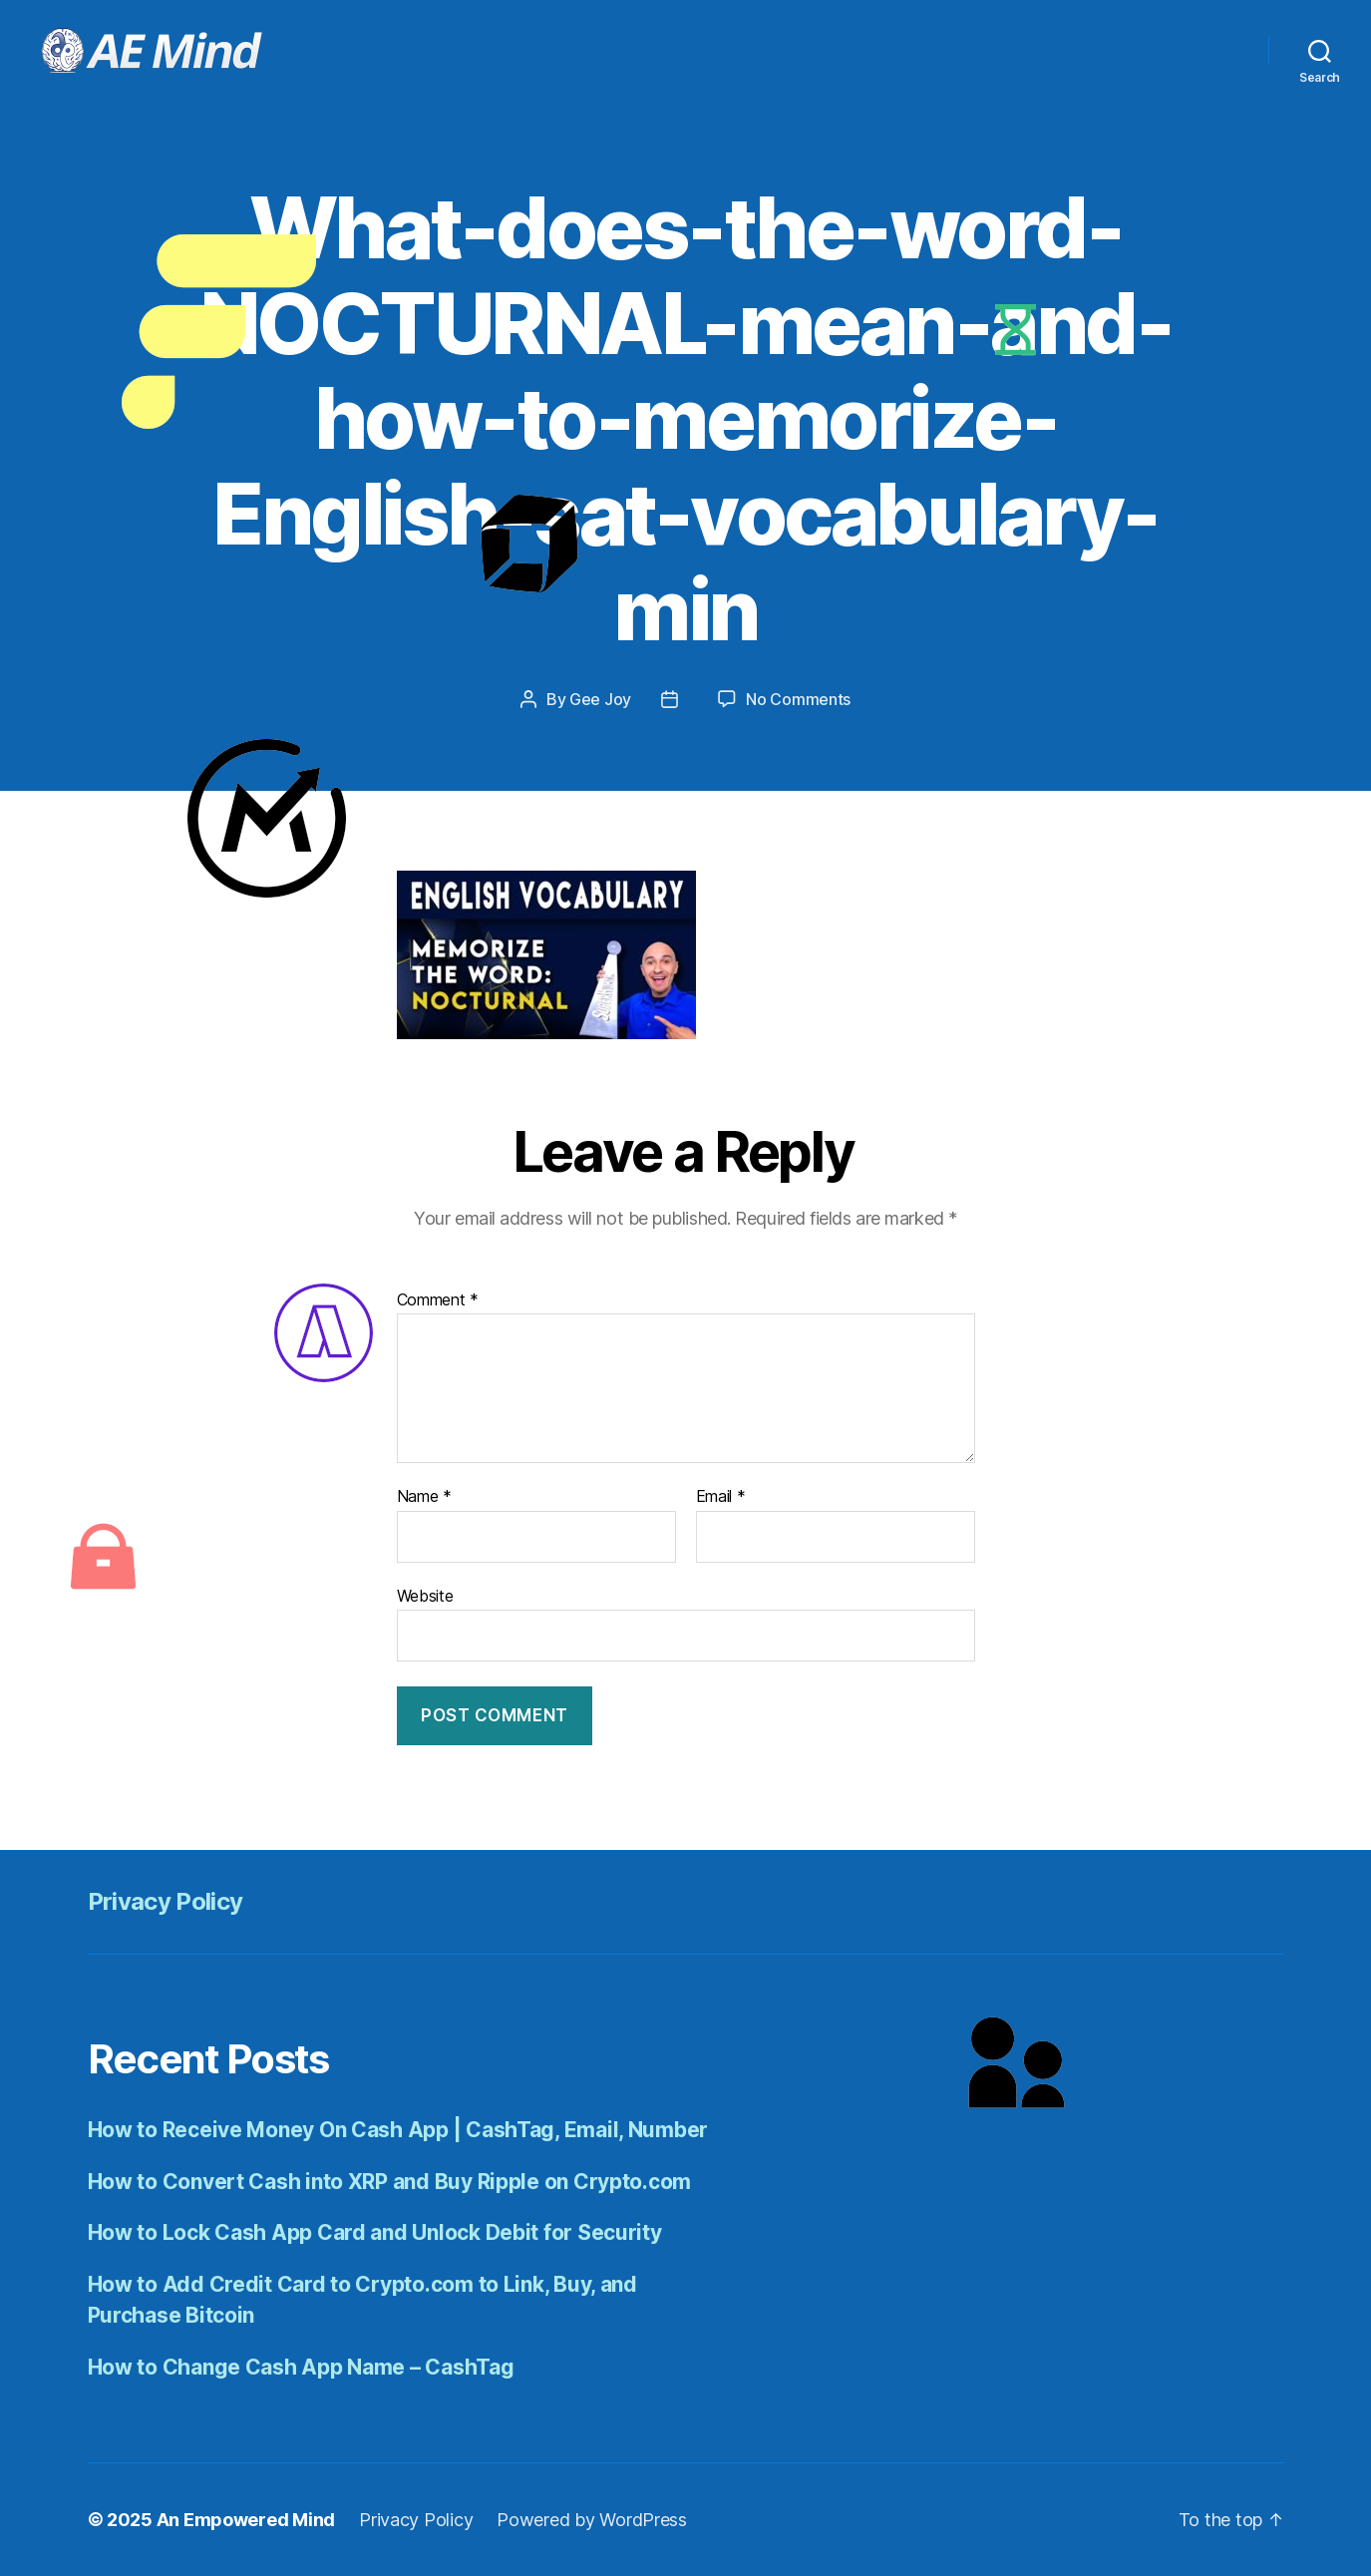 Image resolution: width=1371 pixels, height=2576 pixels. Describe the element at coordinates (103, 1556) in the screenshot. I see `access your shopping bag` at that location.